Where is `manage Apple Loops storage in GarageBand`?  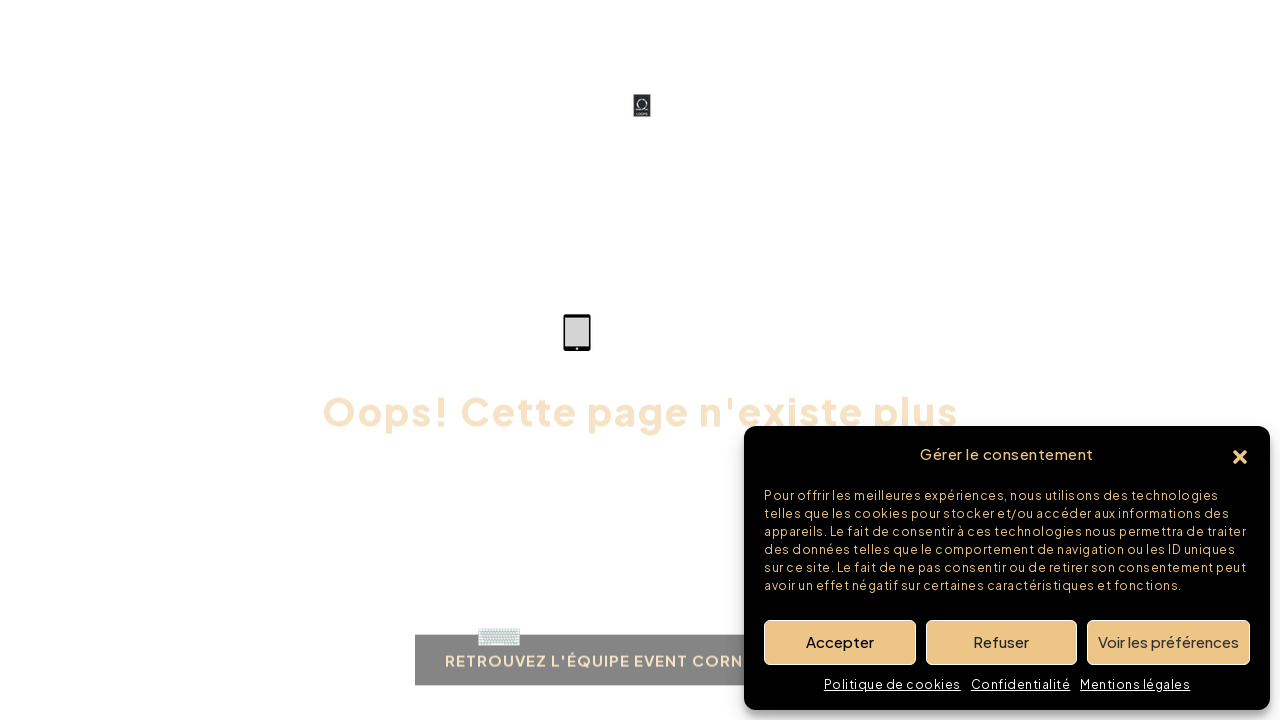
manage Apple Loops storage in GarageBand is located at coordinates (642, 106).